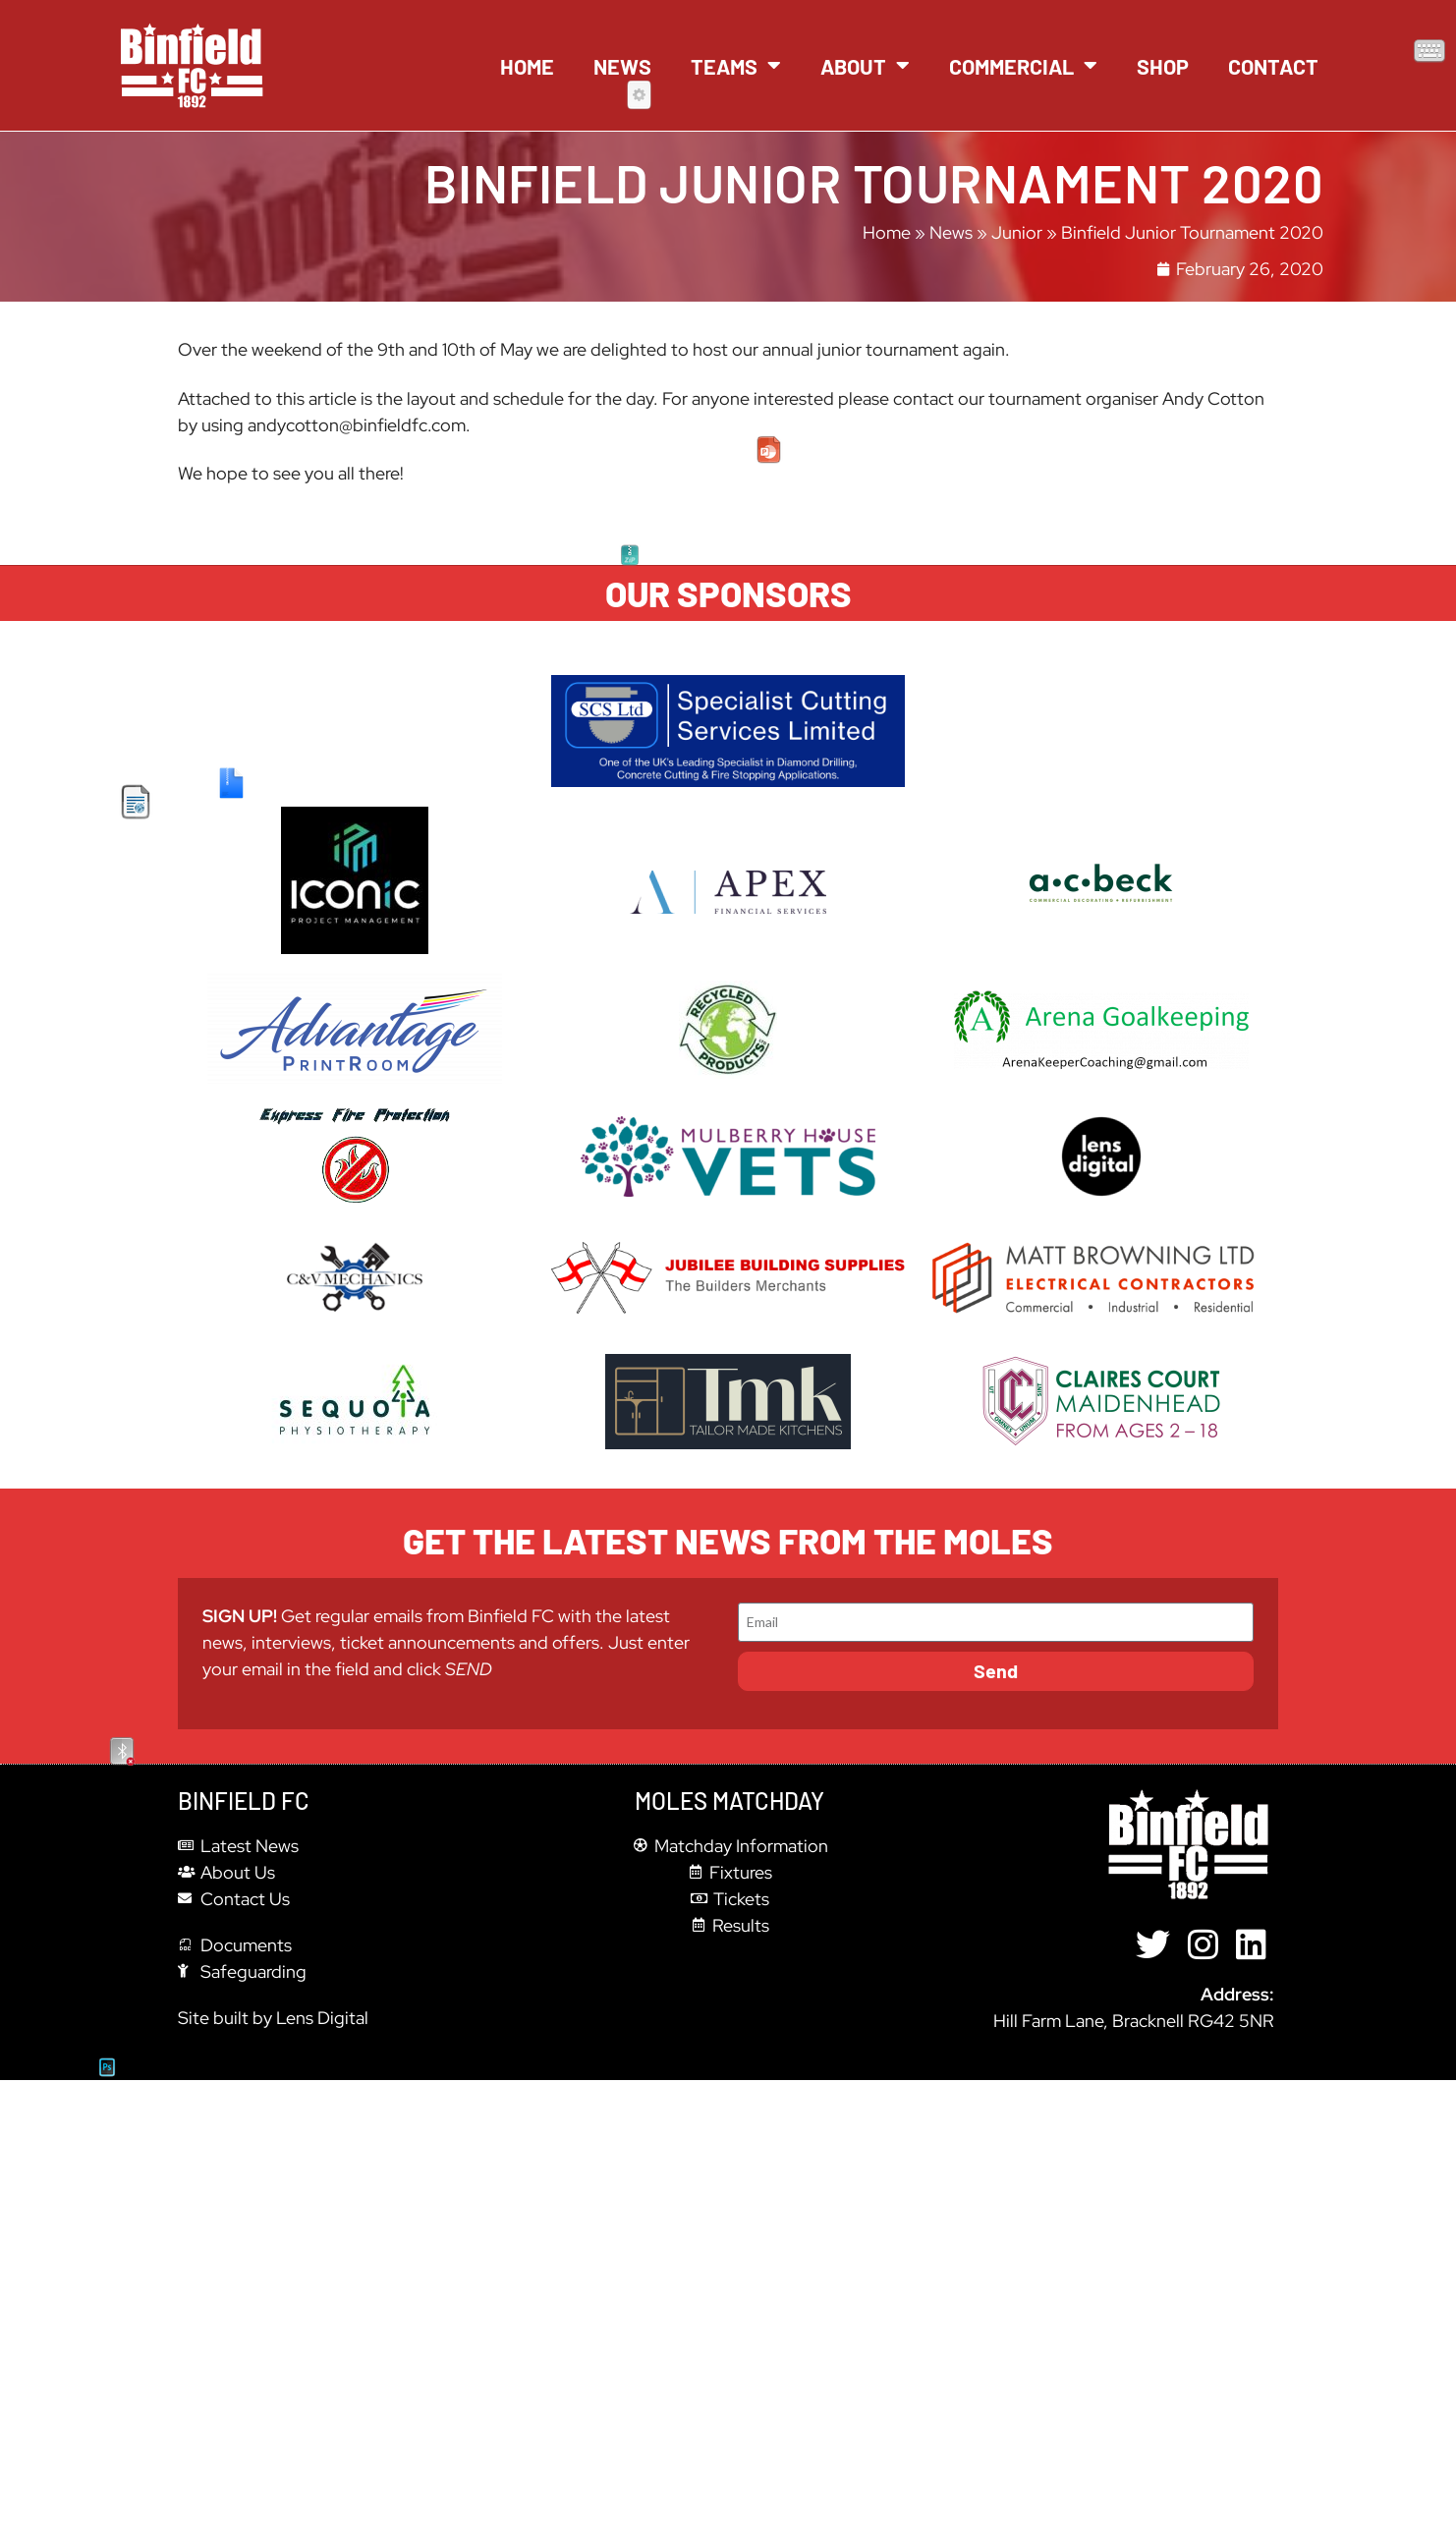 The height and width of the screenshot is (2534, 1456). I want to click on access keyboard settings, so click(1429, 51).